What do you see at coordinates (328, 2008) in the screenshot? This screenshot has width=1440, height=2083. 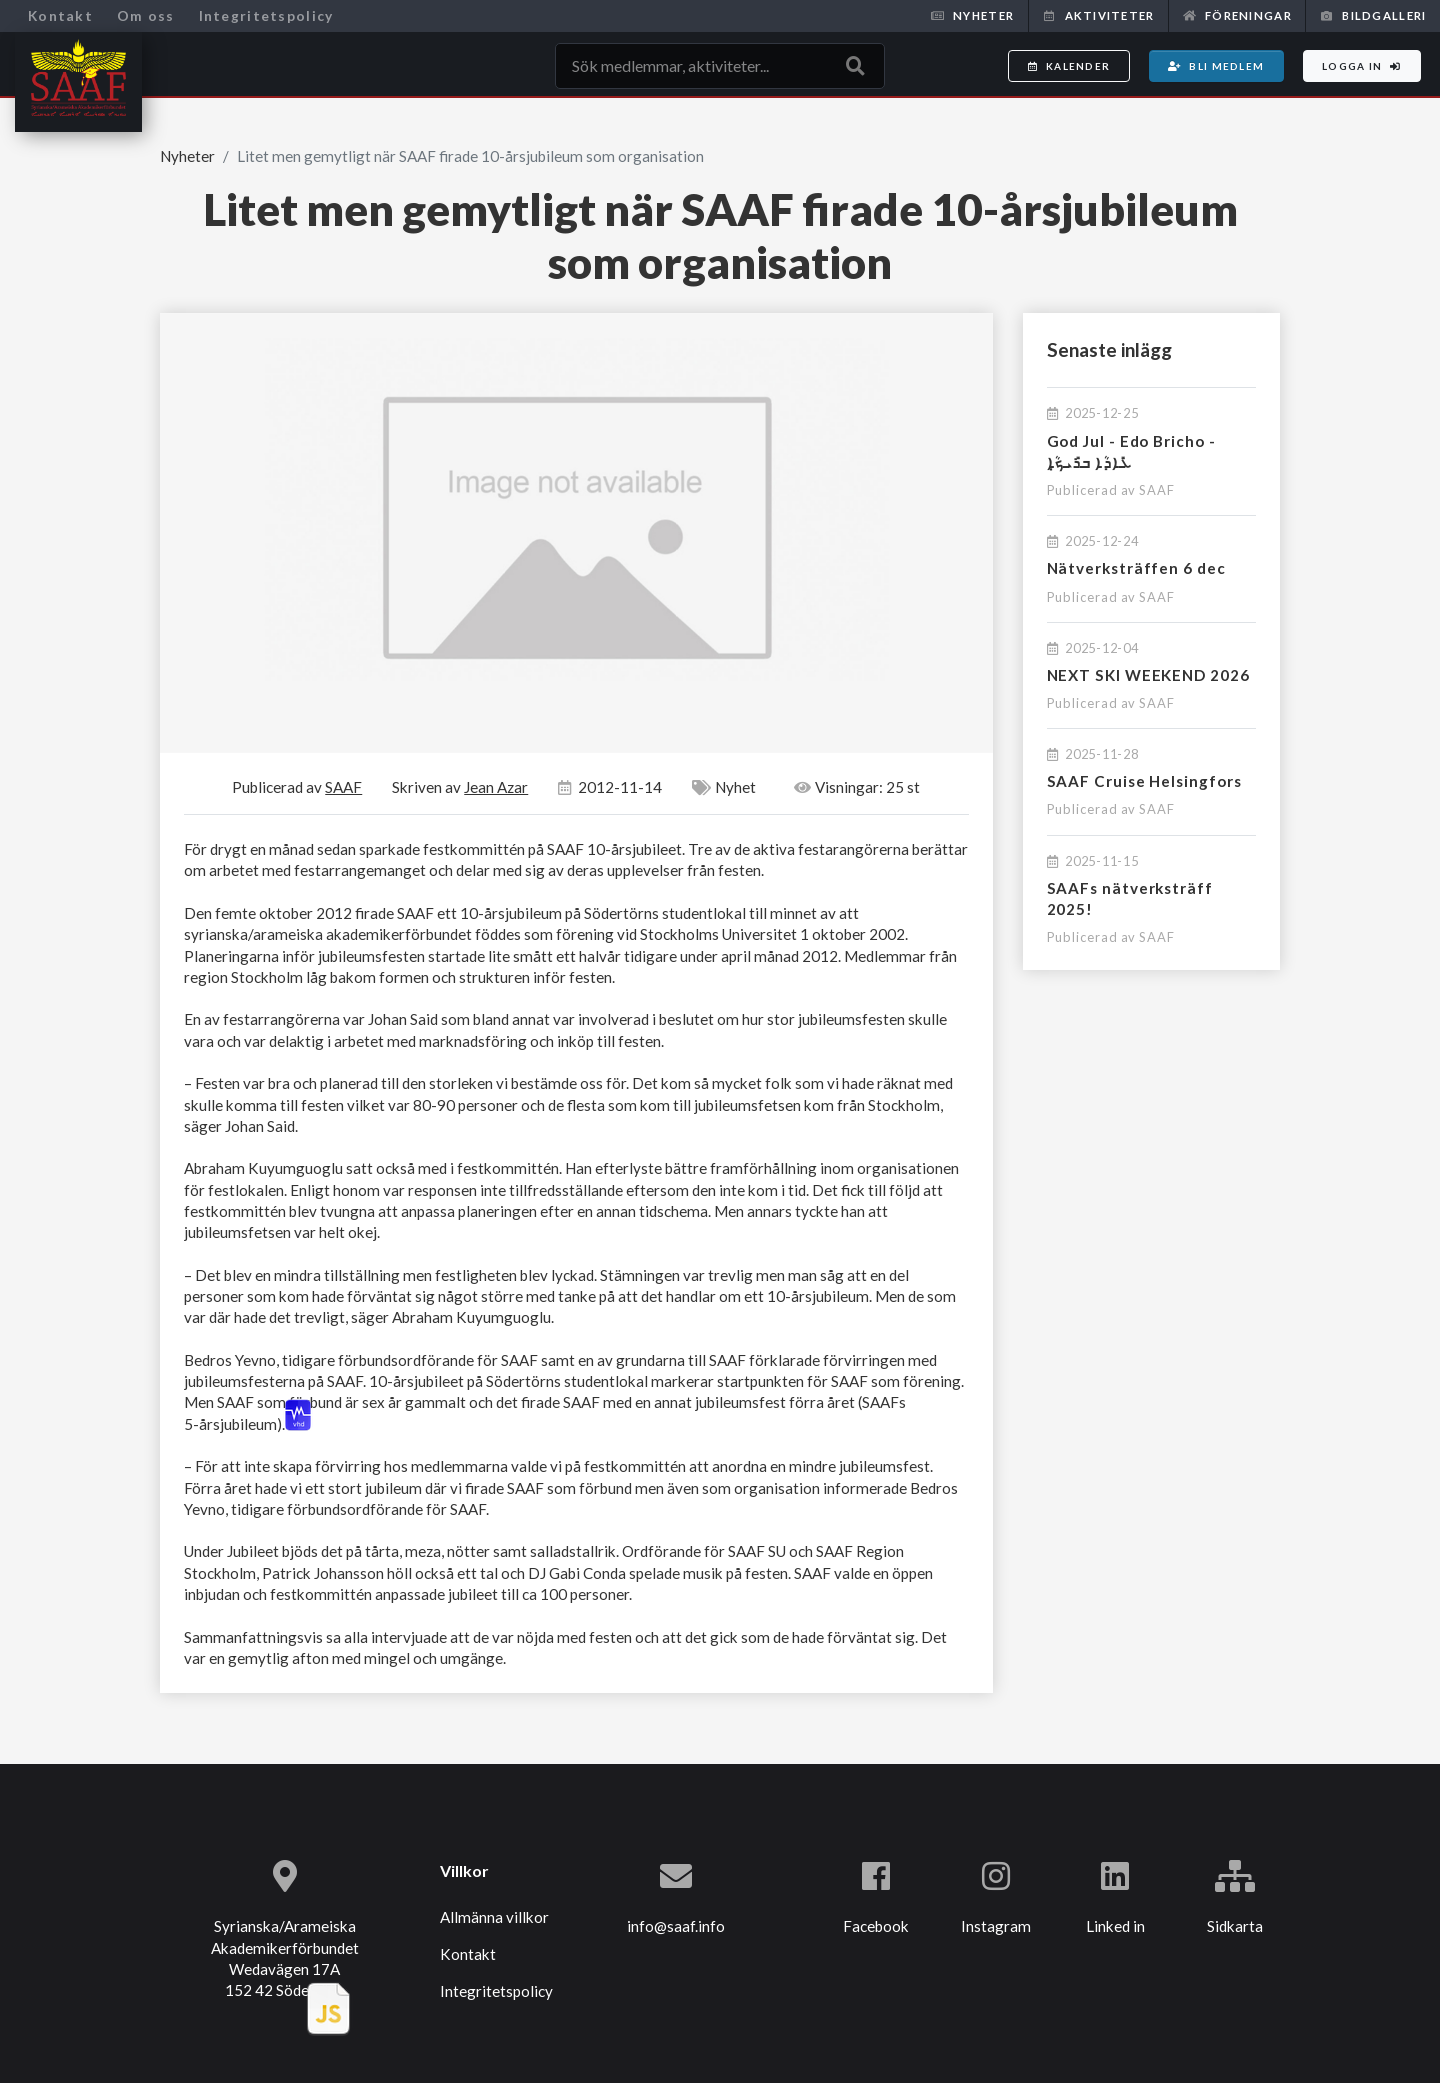 I see `indicates a javascript source file` at bounding box center [328, 2008].